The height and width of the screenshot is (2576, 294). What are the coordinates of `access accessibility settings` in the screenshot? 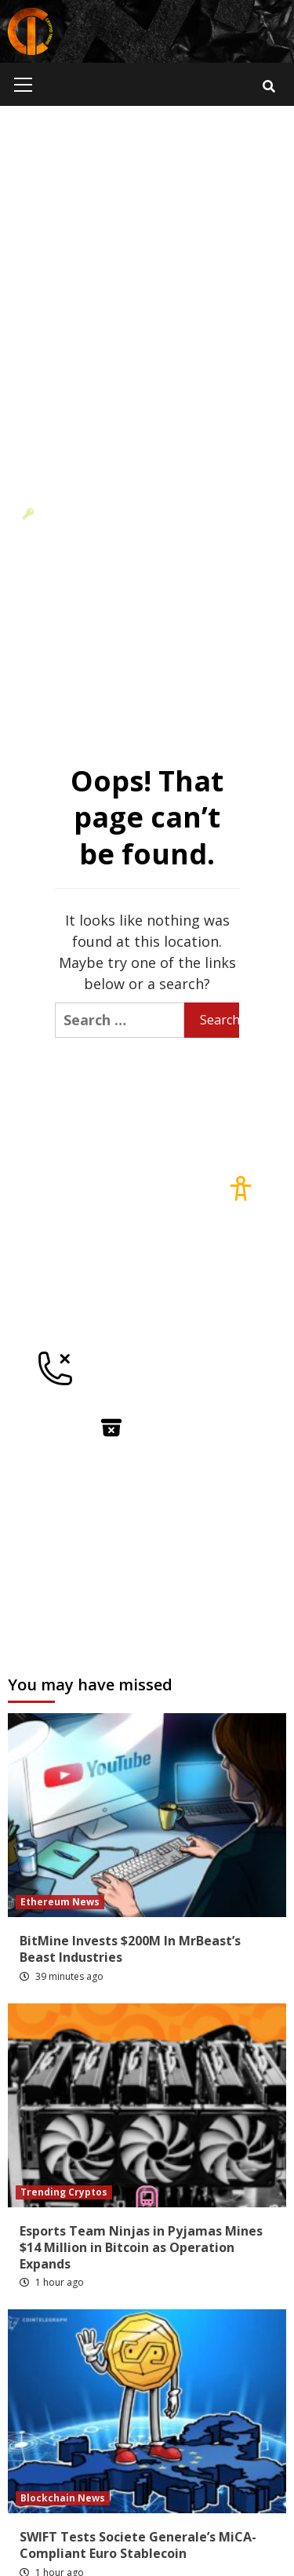 It's located at (241, 1188).